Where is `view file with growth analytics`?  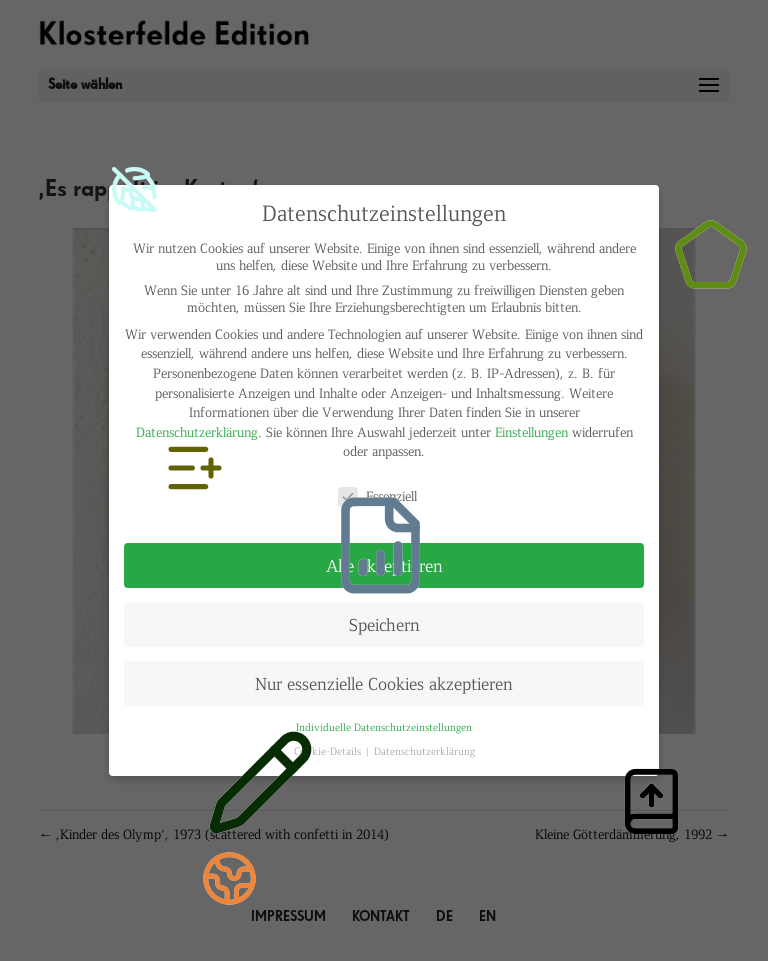 view file with growth analytics is located at coordinates (380, 545).